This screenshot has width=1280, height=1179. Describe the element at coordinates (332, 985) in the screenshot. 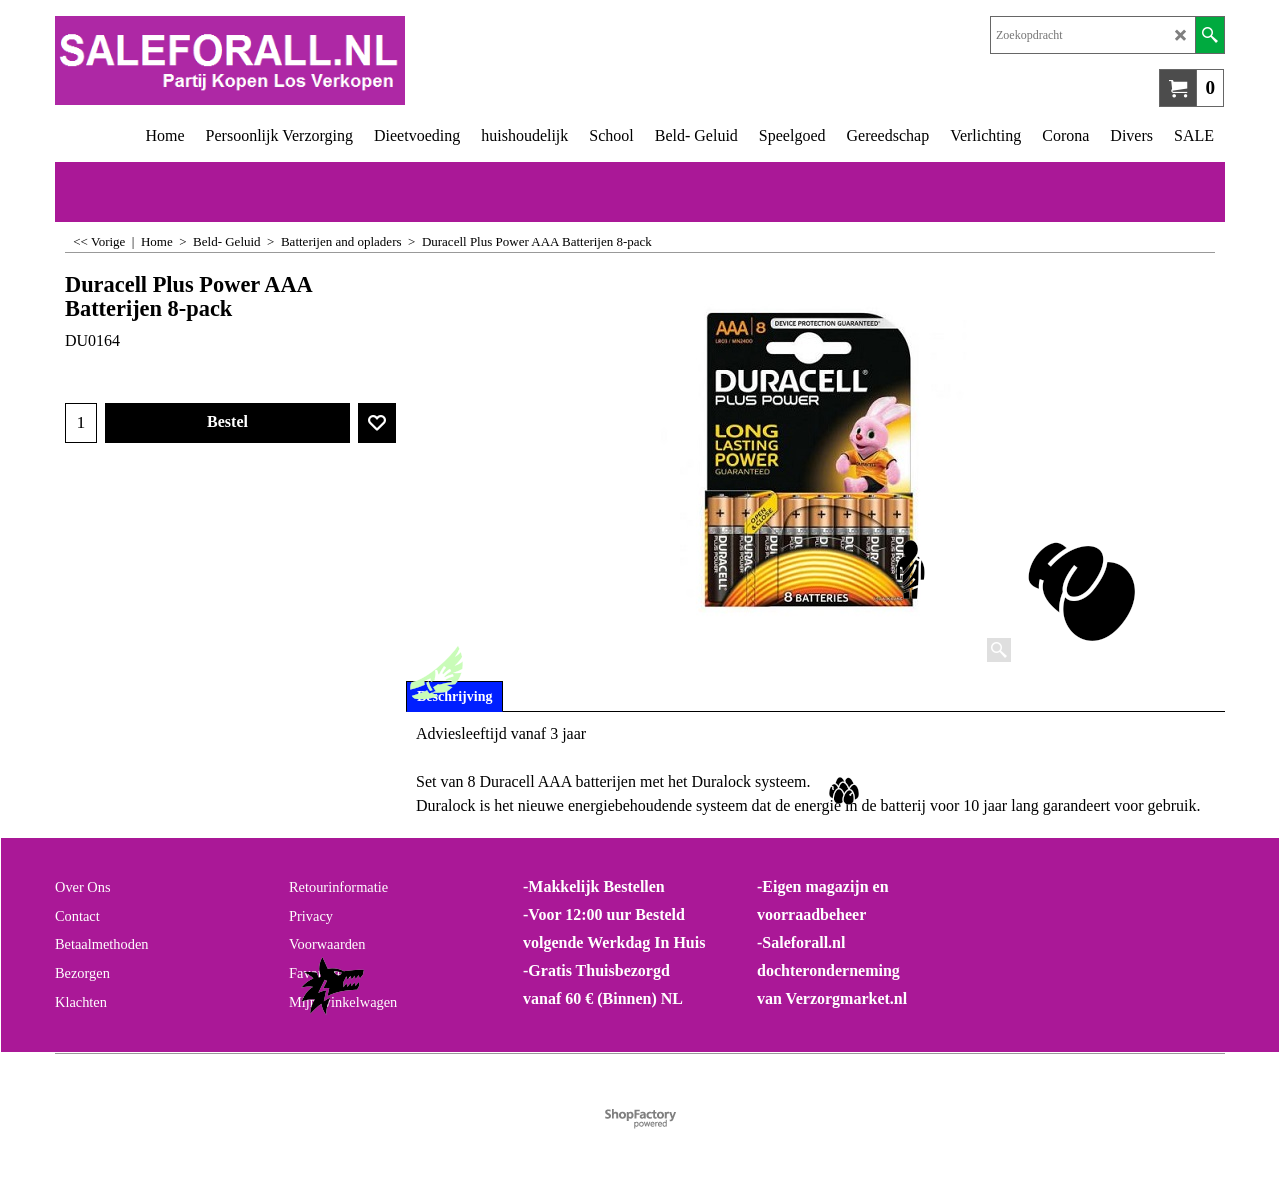

I see `select wolf character or team` at that location.